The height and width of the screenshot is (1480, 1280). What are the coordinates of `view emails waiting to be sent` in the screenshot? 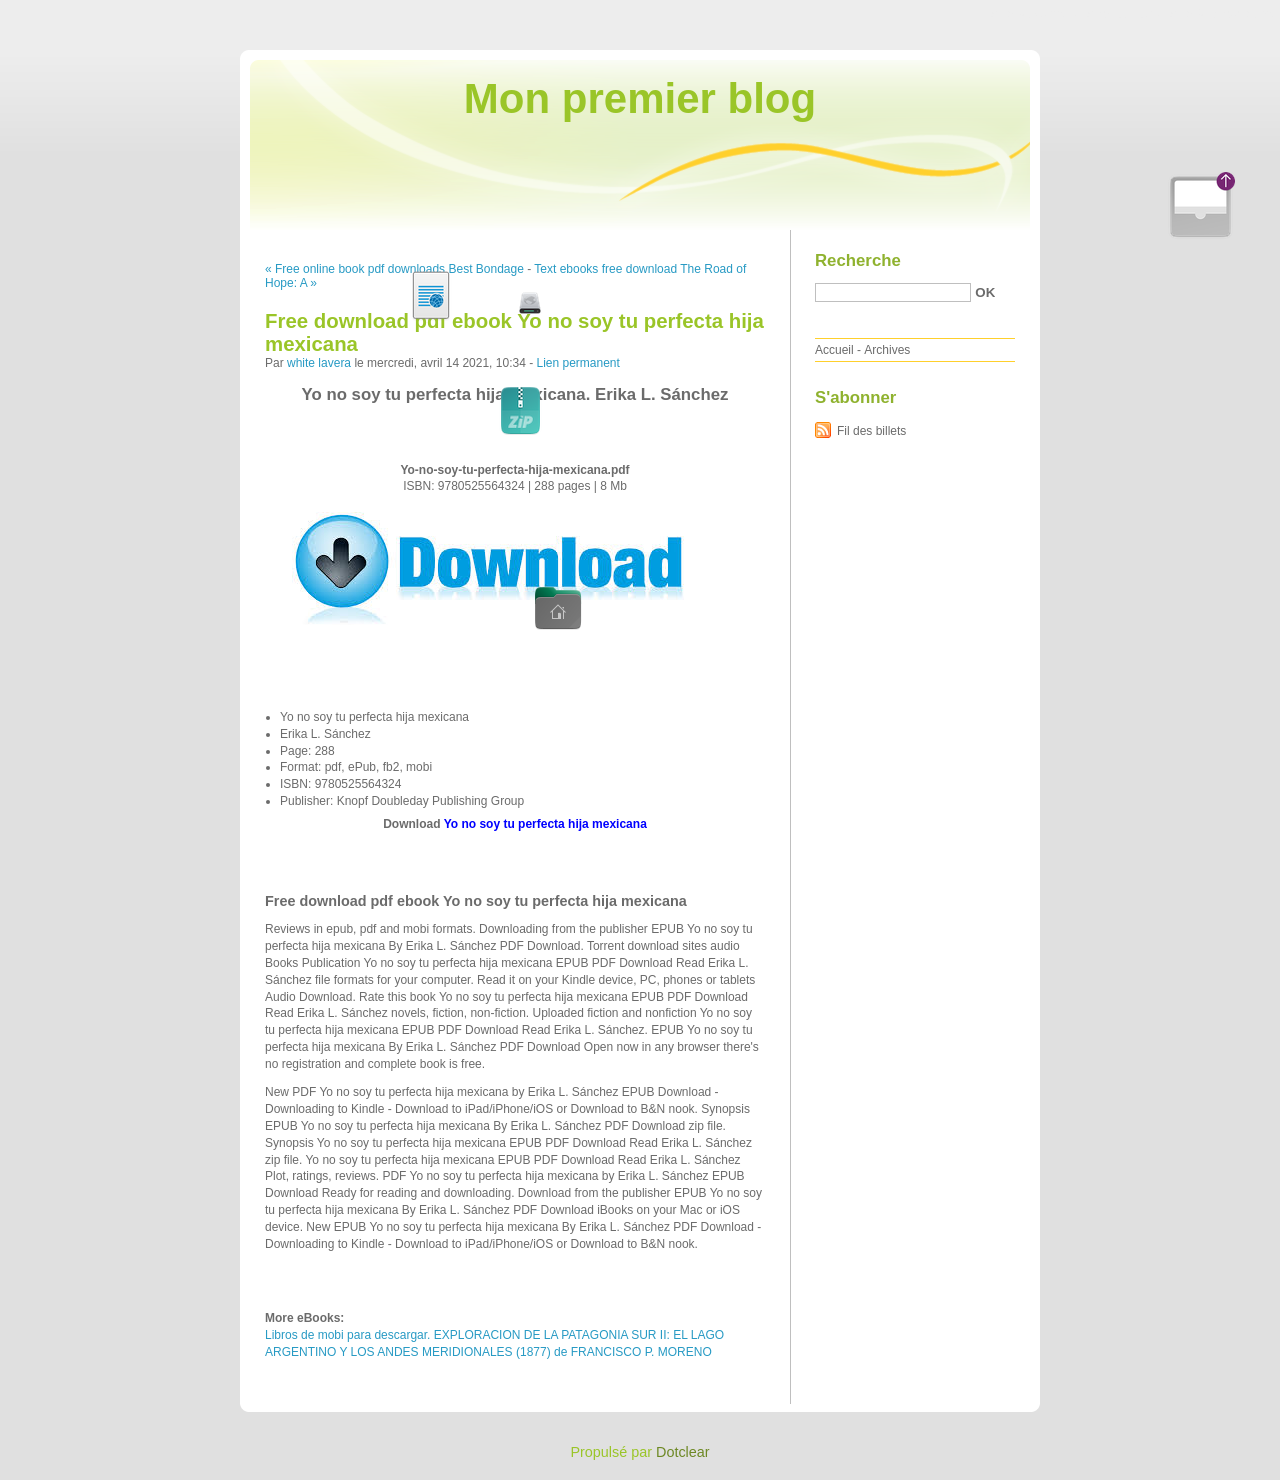 It's located at (1200, 206).